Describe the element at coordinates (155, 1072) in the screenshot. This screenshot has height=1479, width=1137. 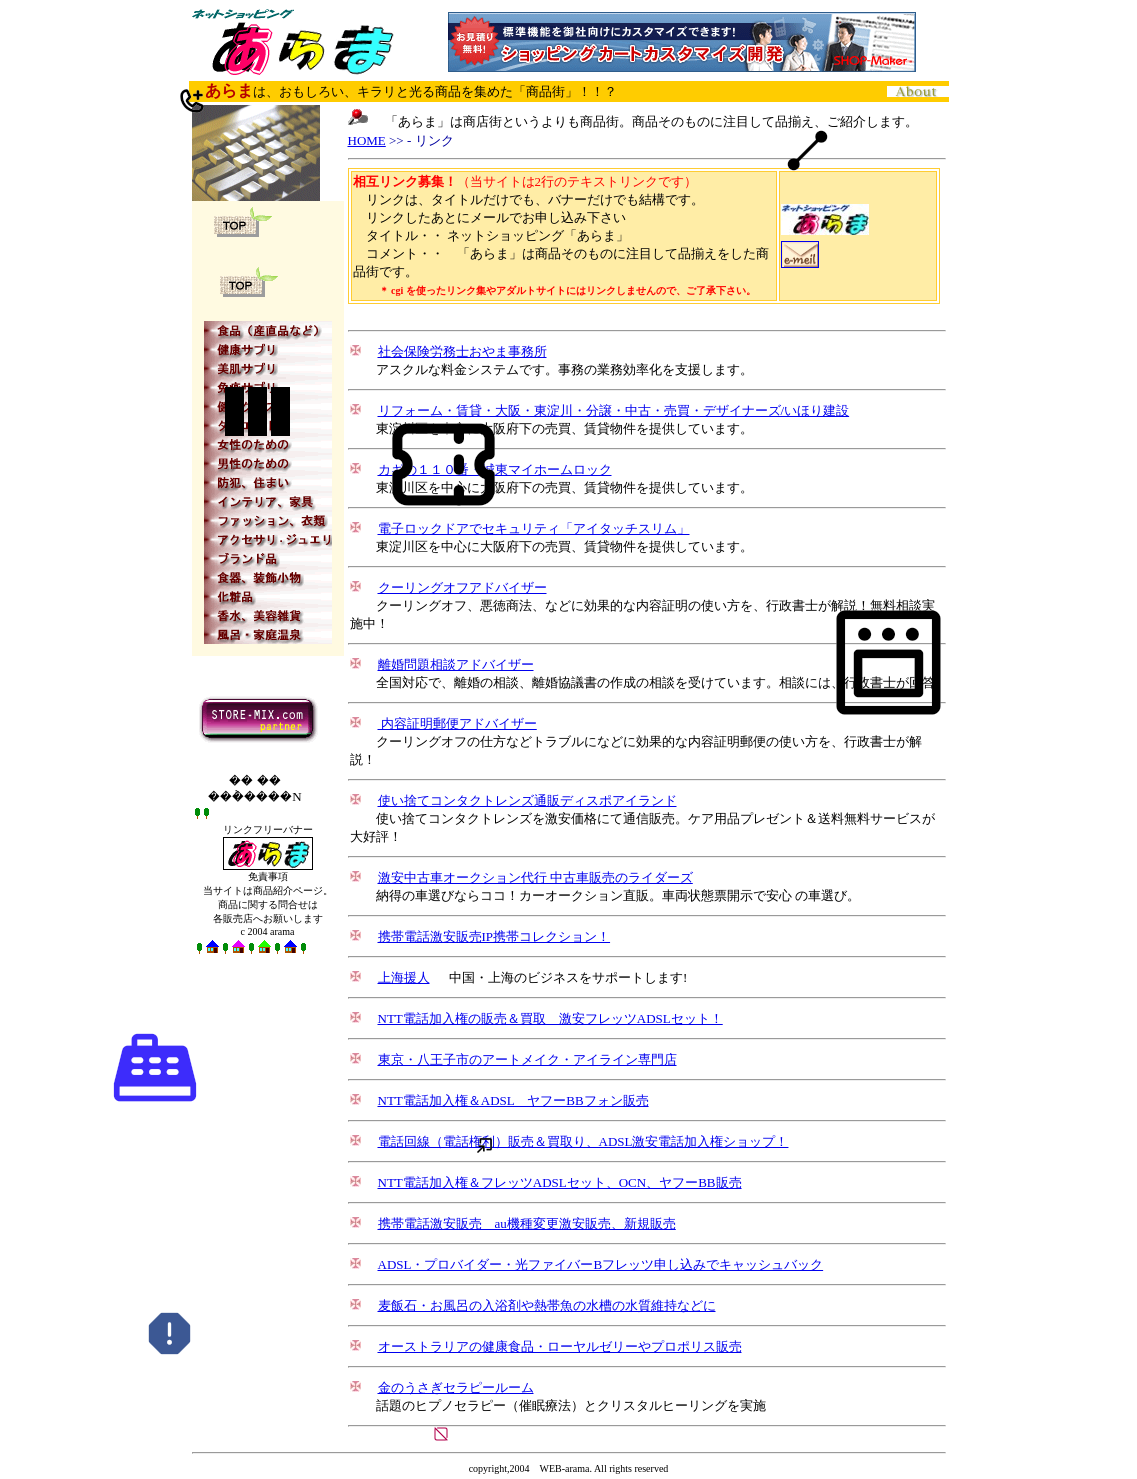
I see `access point of sale system` at that location.